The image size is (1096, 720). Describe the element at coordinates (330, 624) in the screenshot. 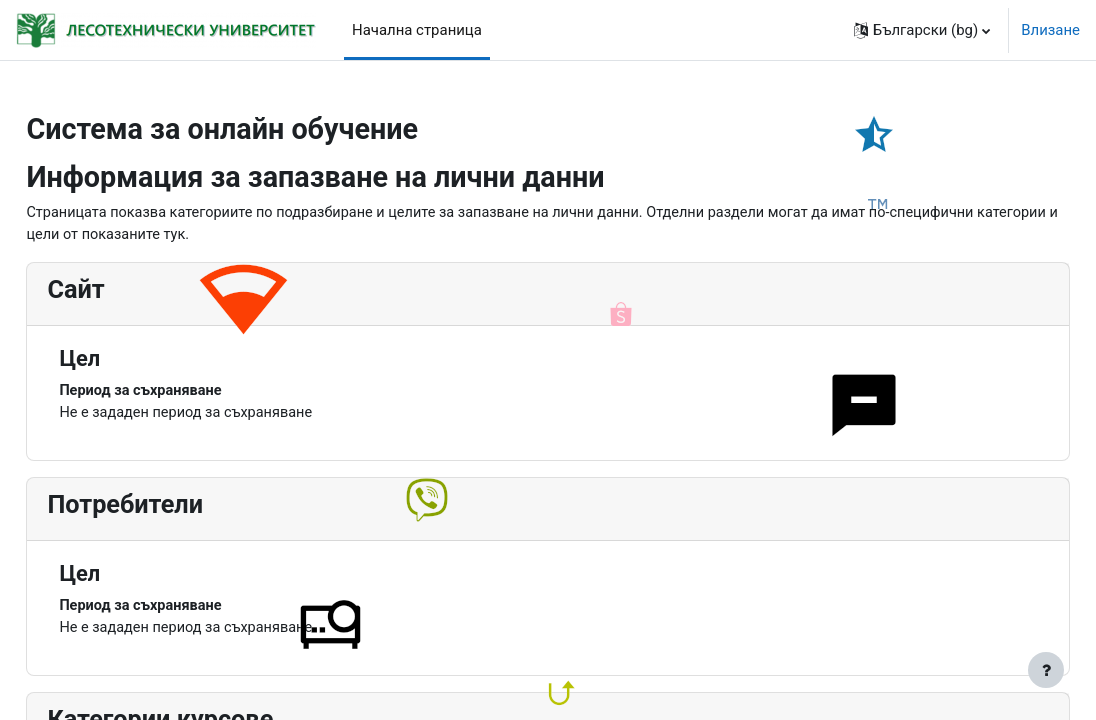

I see `start a presentation or slideshow` at that location.